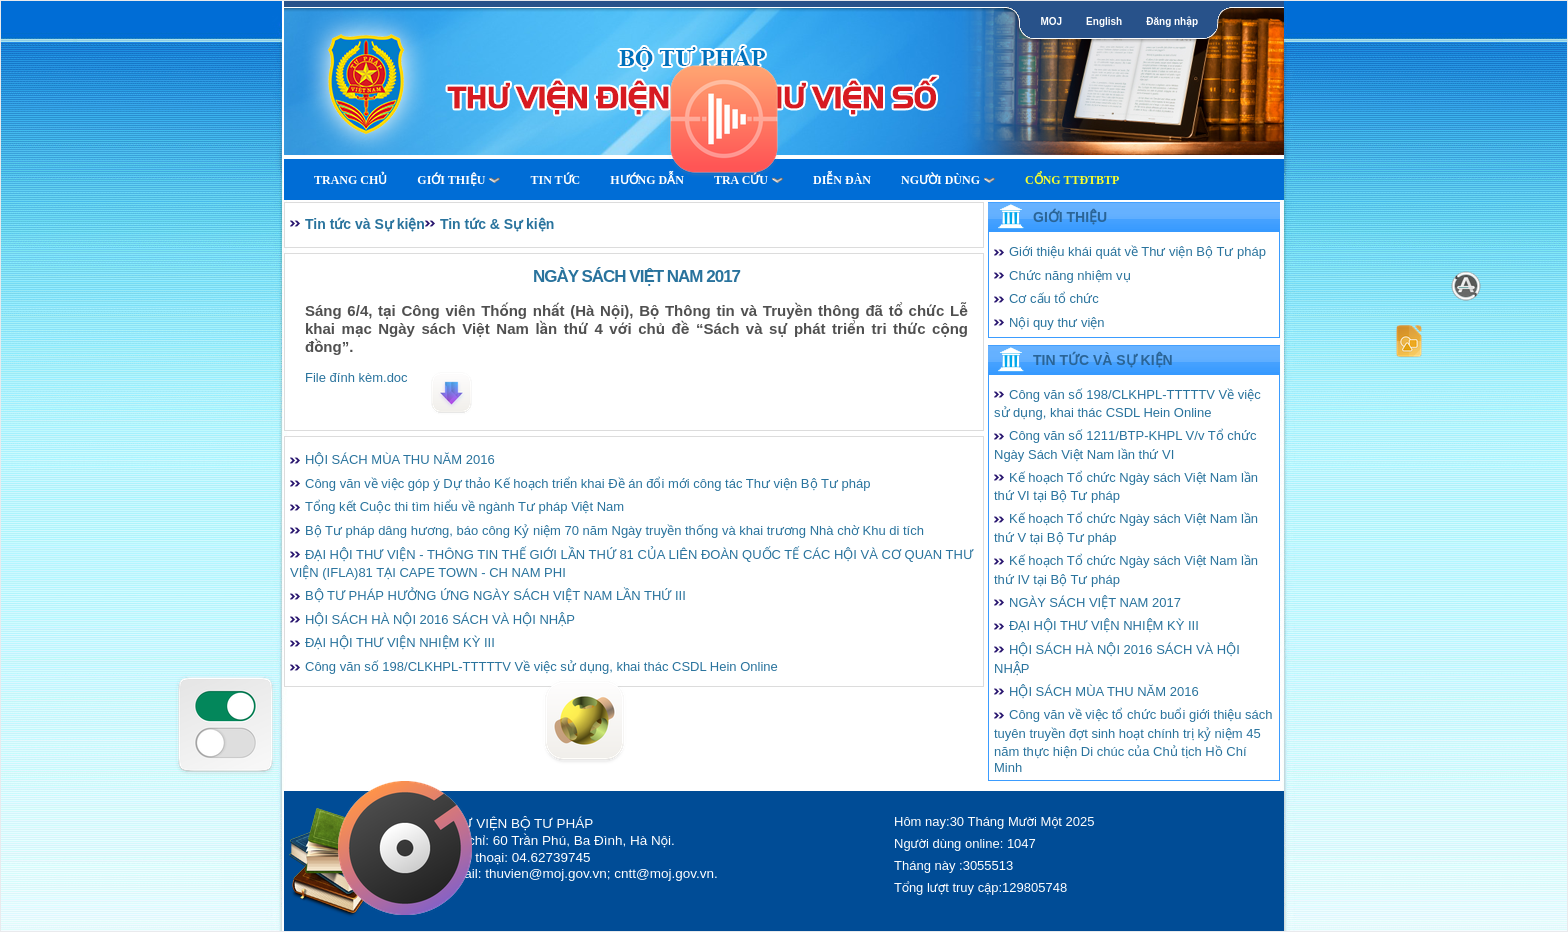 The width and height of the screenshot is (1568, 932). I want to click on open openscad 3d modeling application, so click(584, 720).